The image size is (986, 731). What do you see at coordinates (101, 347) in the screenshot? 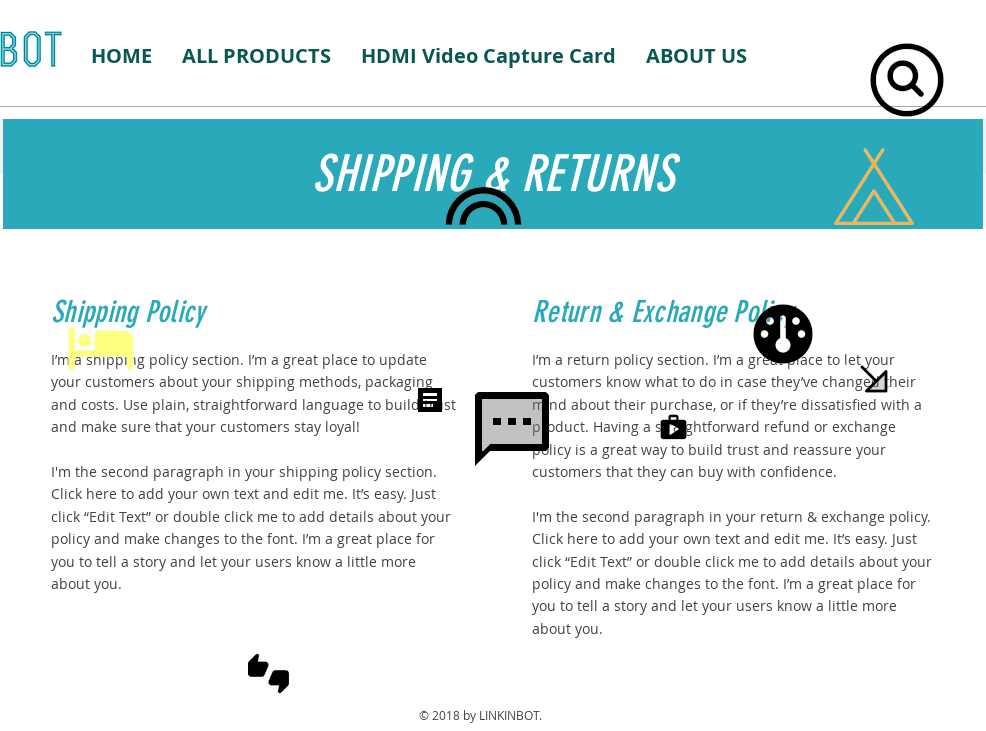
I see `book a hotel or accommodation` at bounding box center [101, 347].